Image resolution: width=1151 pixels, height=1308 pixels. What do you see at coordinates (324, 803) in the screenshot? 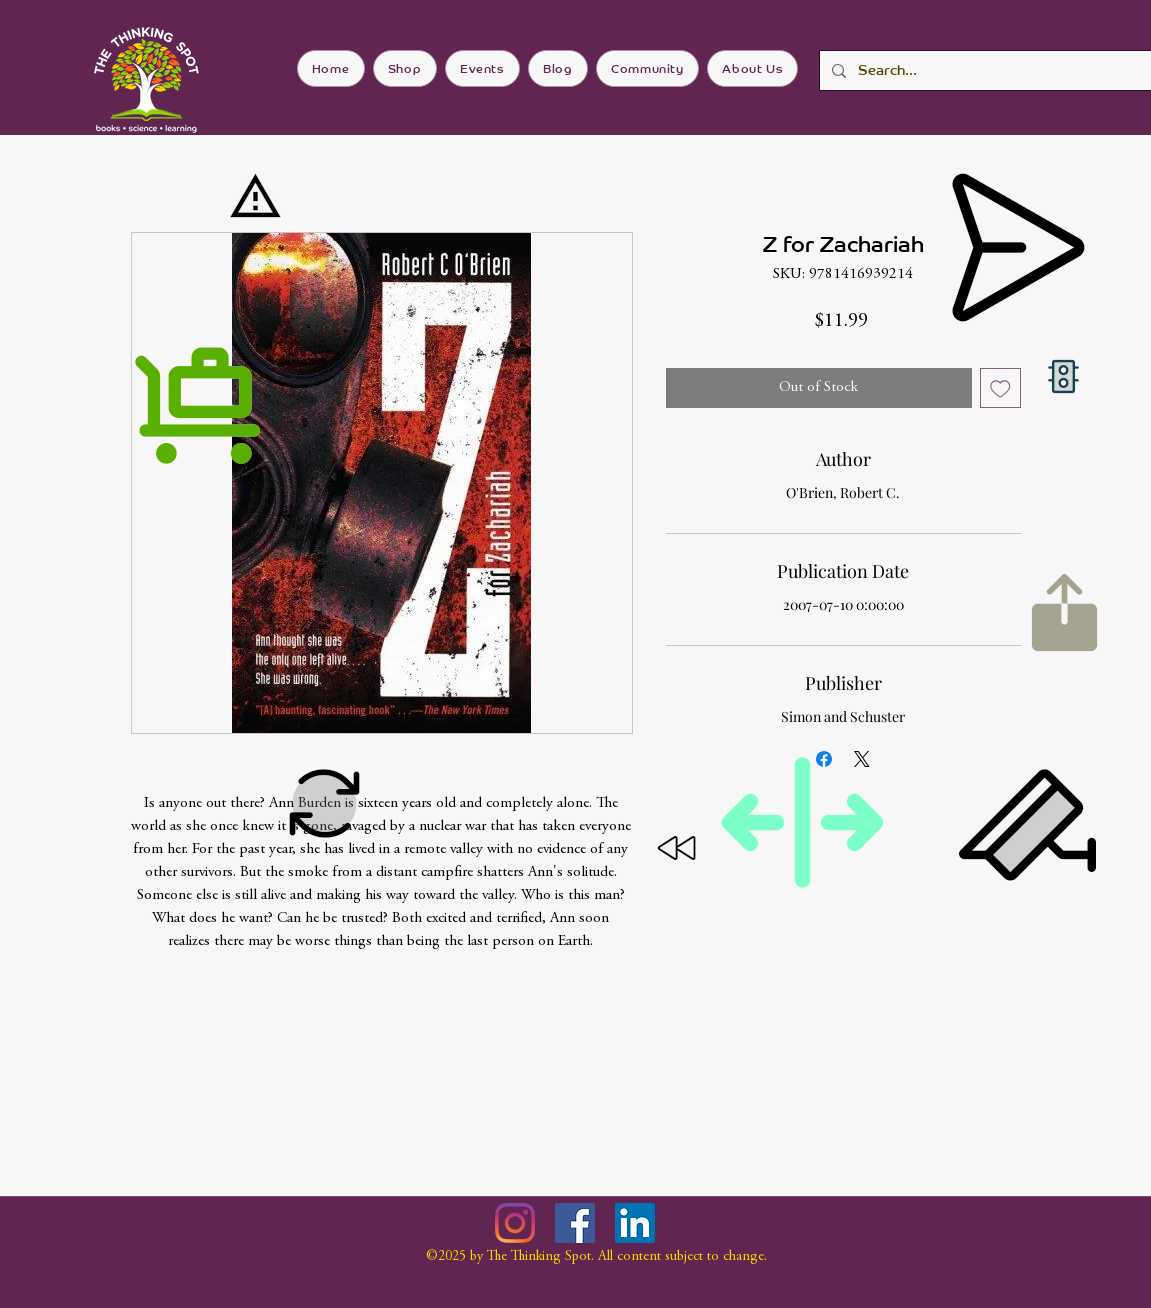
I see `refresh or reload content` at bounding box center [324, 803].